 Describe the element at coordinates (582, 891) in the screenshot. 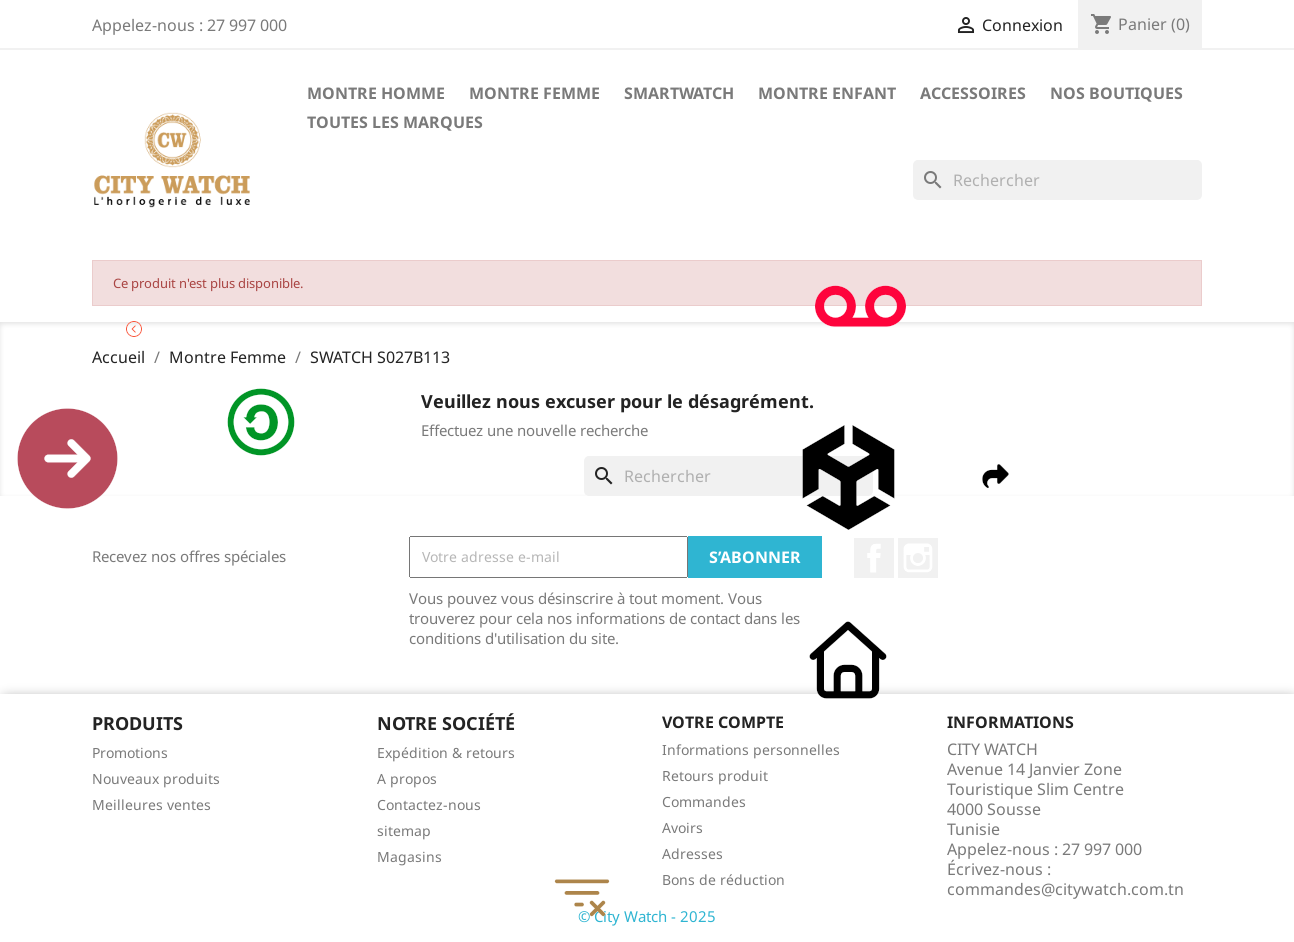

I see `clear all active filters` at that location.